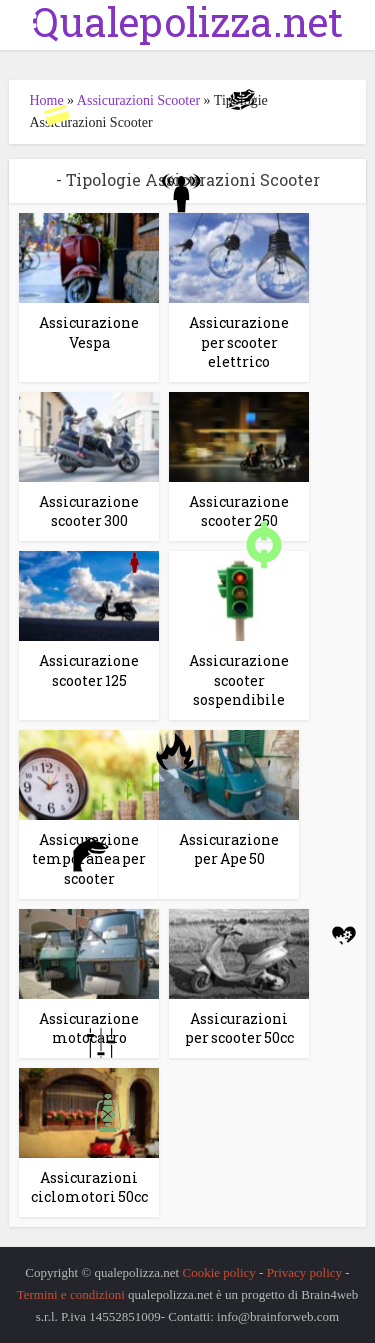 The image size is (375, 1343). I want to click on indicates active awareness or alert mode, so click(181, 193).